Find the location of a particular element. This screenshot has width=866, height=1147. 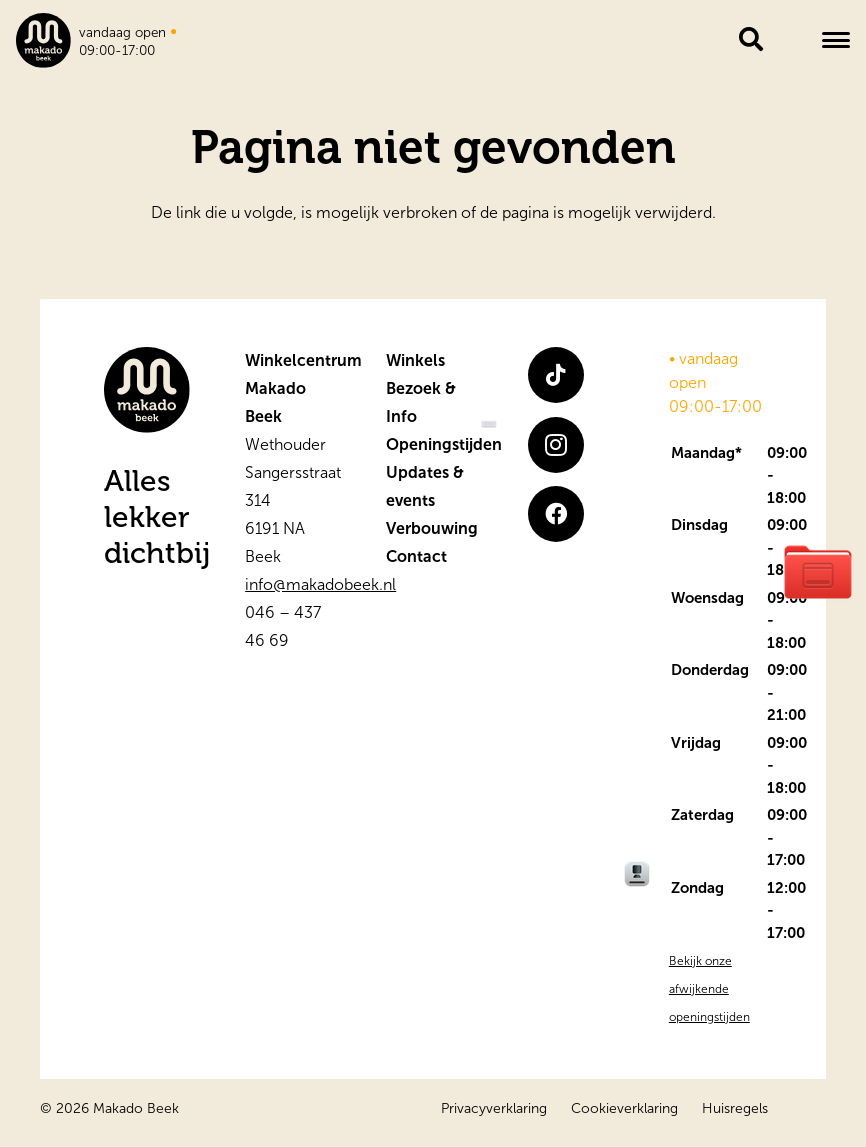

bluetooth keyboard connected is located at coordinates (489, 424).